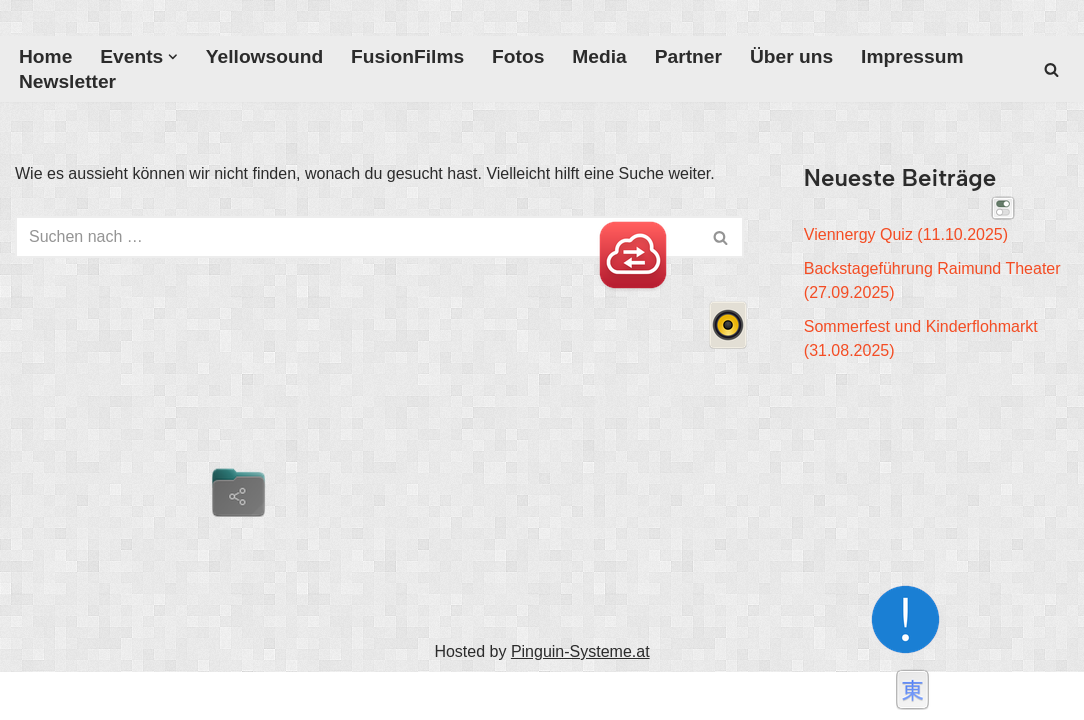 The width and height of the screenshot is (1084, 720). What do you see at coordinates (912, 689) in the screenshot?
I see `launch gnome mahjongg game` at bounding box center [912, 689].